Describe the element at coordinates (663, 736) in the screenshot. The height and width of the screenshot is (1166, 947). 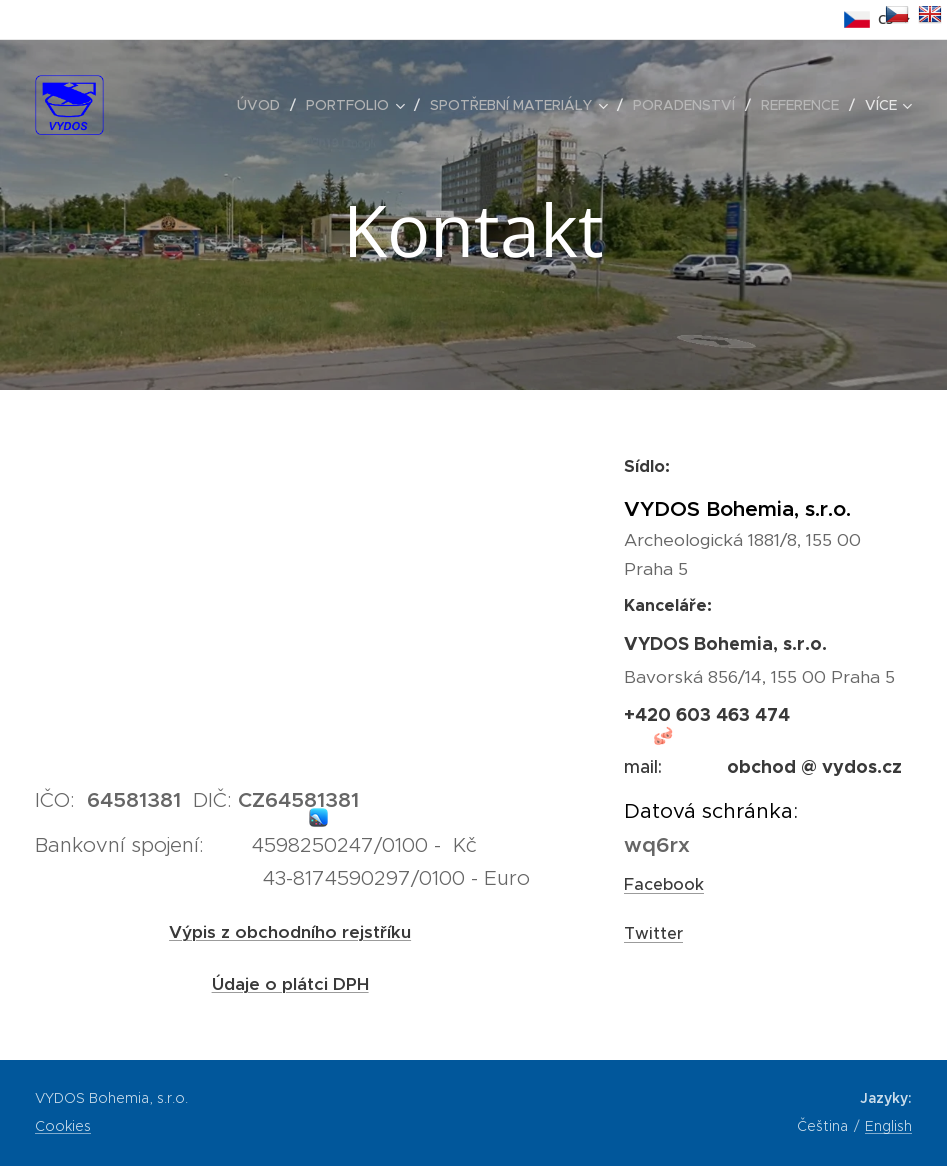
I see `beats fit pro earbuds in coral pink` at that location.